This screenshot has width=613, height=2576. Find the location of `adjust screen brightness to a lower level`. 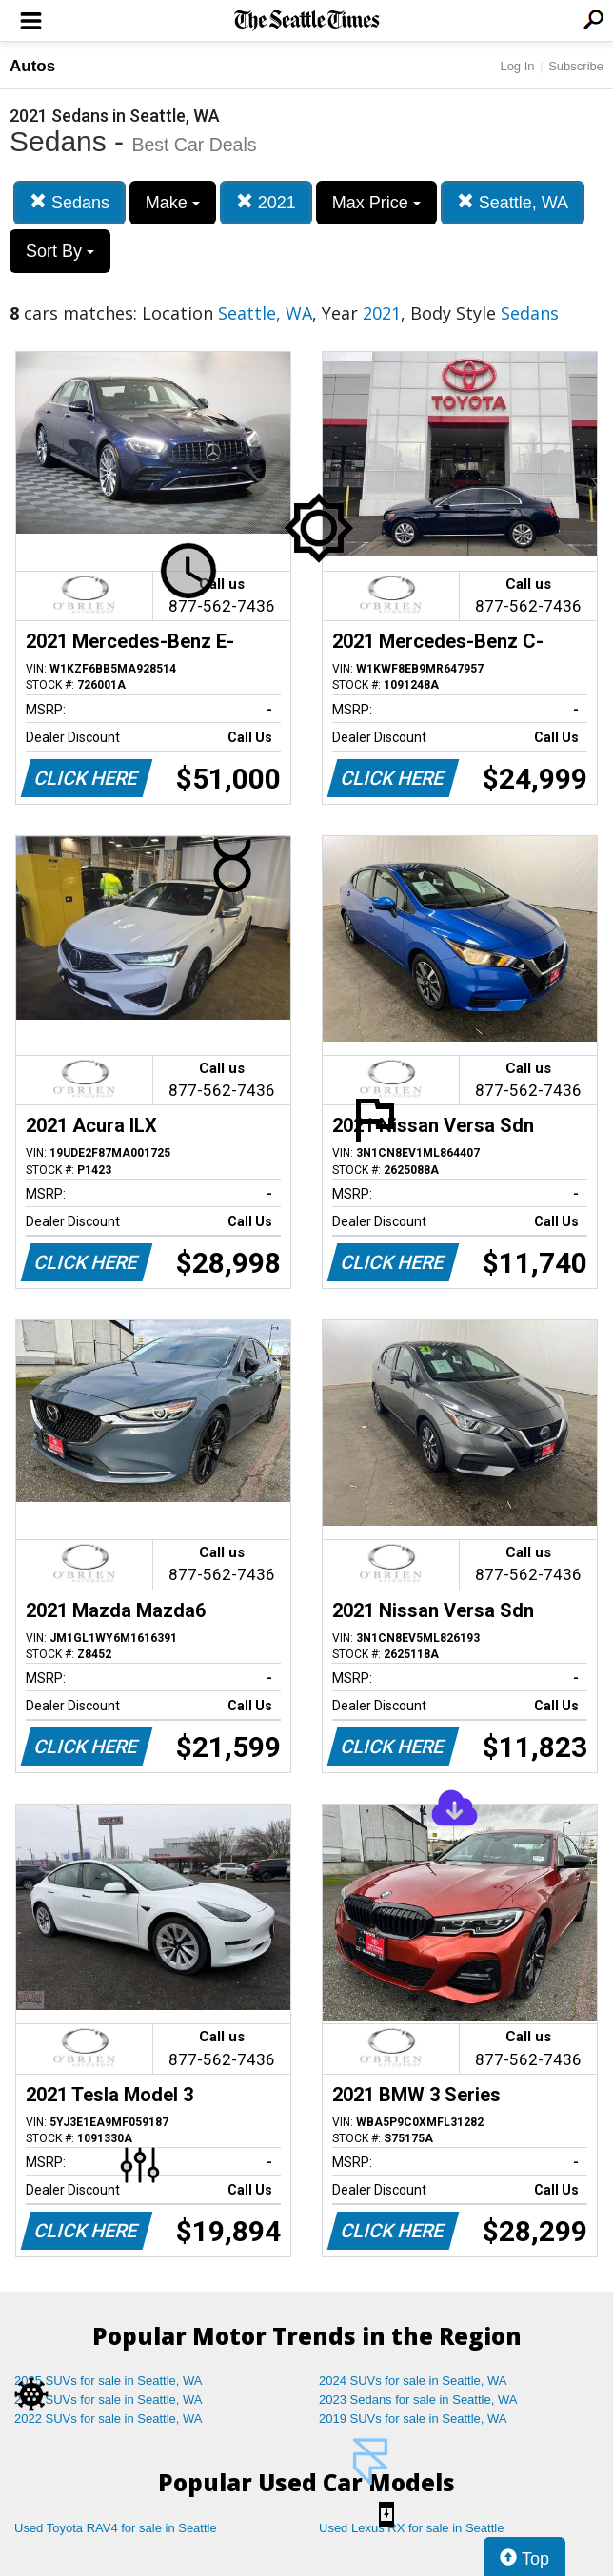

adjust screen brightness to a lower level is located at coordinates (319, 528).